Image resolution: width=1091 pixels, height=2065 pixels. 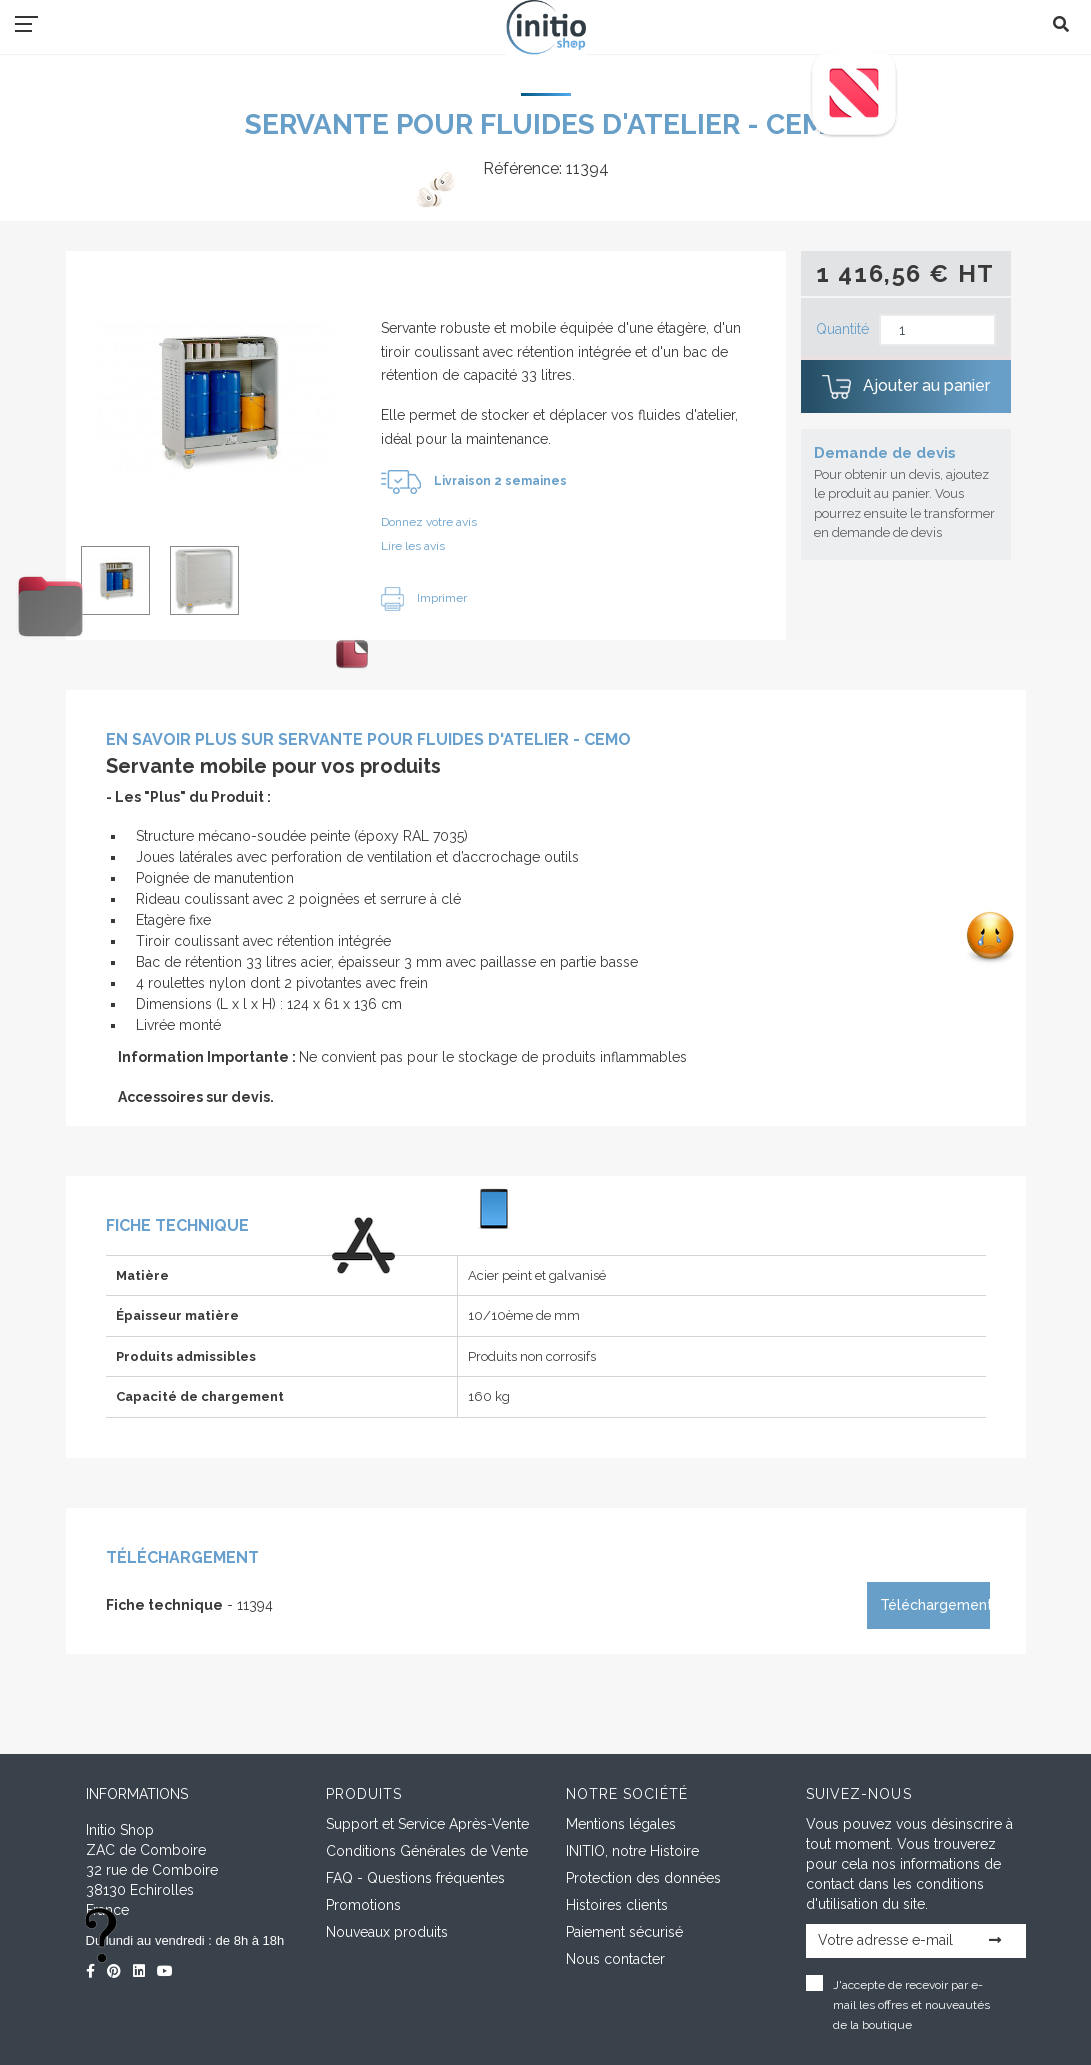 I want to click on connect beats wireless earbuds via bluetooth, so click(x=436, y=190).